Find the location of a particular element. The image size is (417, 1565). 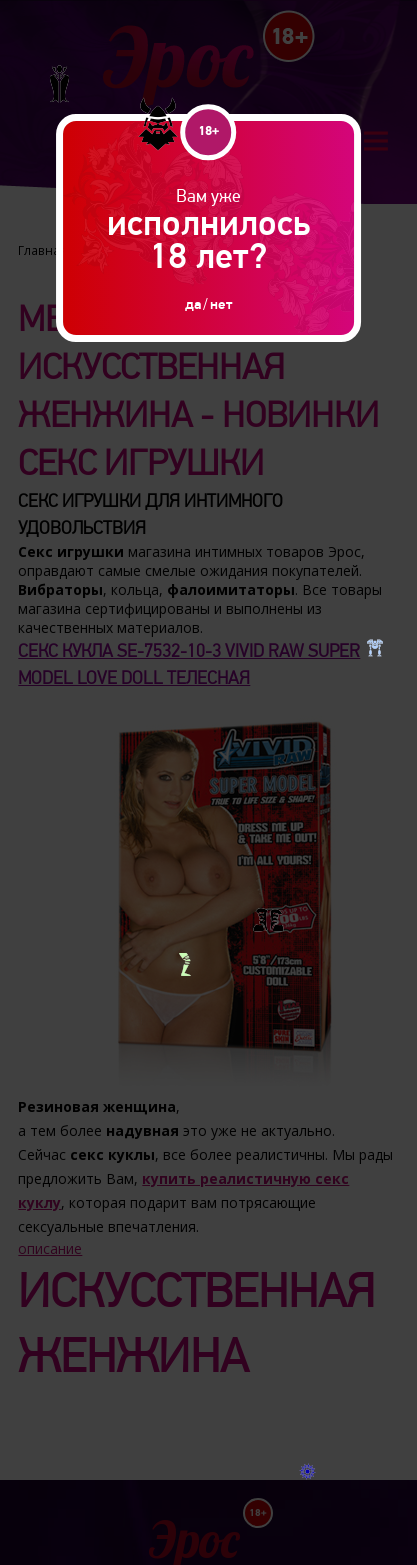

select dwarf character class is located at coordinates (158, 124).